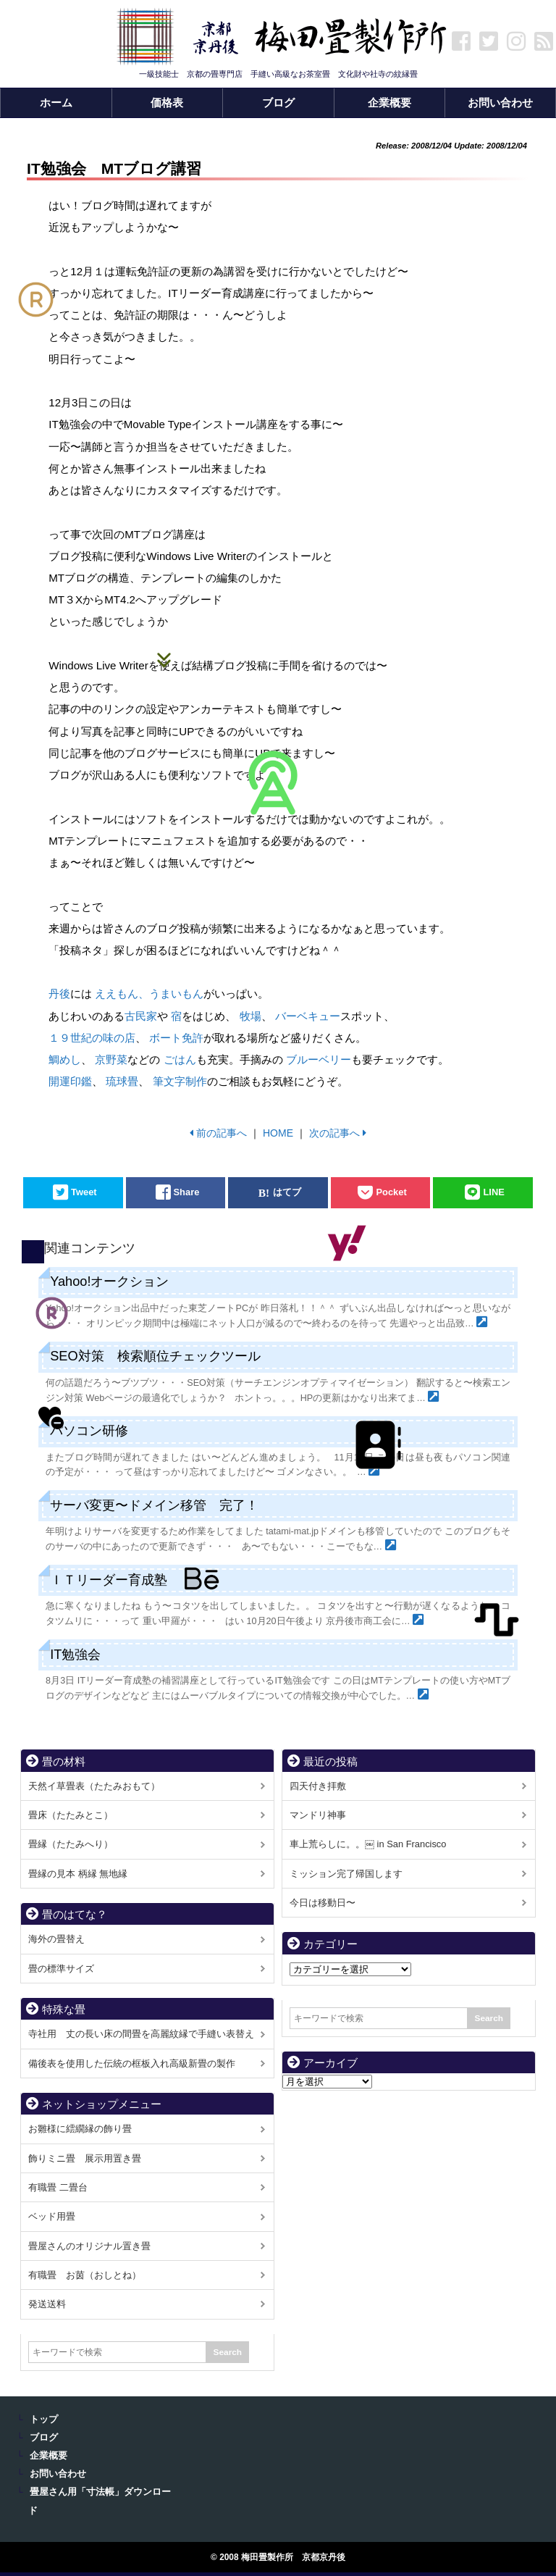 This screenshot has width=556, height=2576. I want to click on view square wave audio signal, so click(497, 1620).